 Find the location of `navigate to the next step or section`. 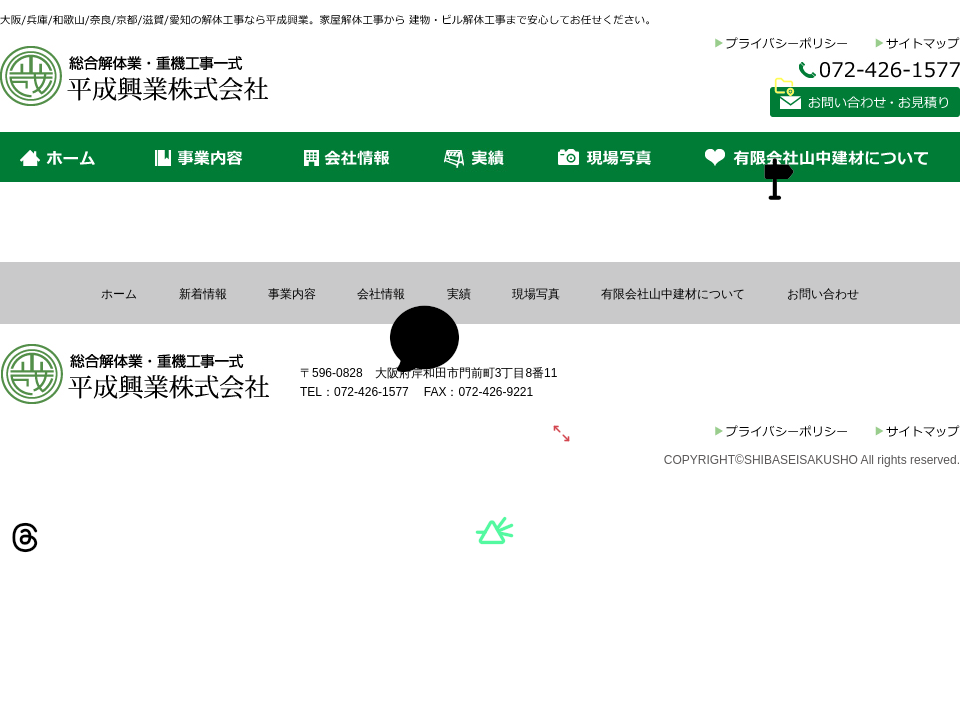

navigate to the next step or section is located at coordinates (779, 179).